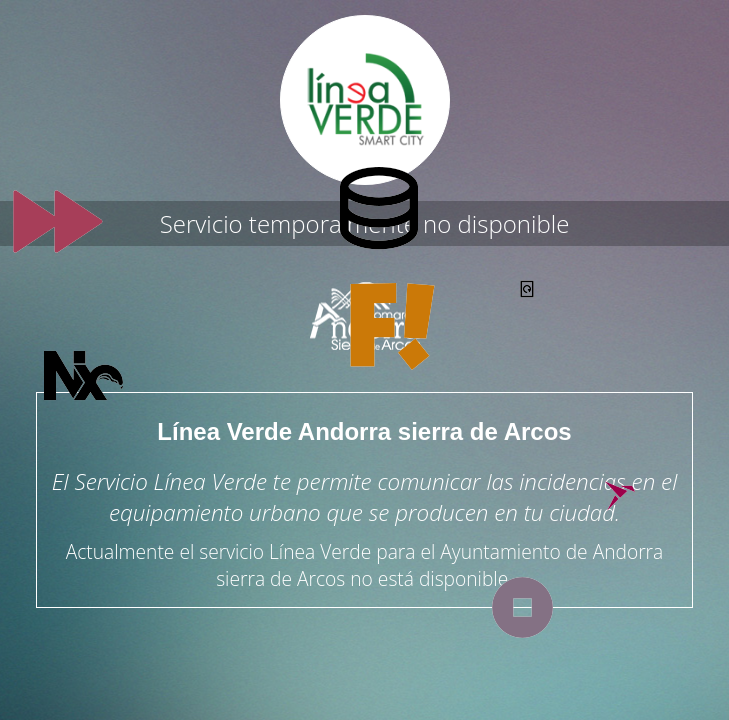 Image resolution: width=729 pixels, height=720 pixels. What do you see at coordinates (522, 607) in the screenshot?
I see `stop media playback` at bounding box center [522, 607].